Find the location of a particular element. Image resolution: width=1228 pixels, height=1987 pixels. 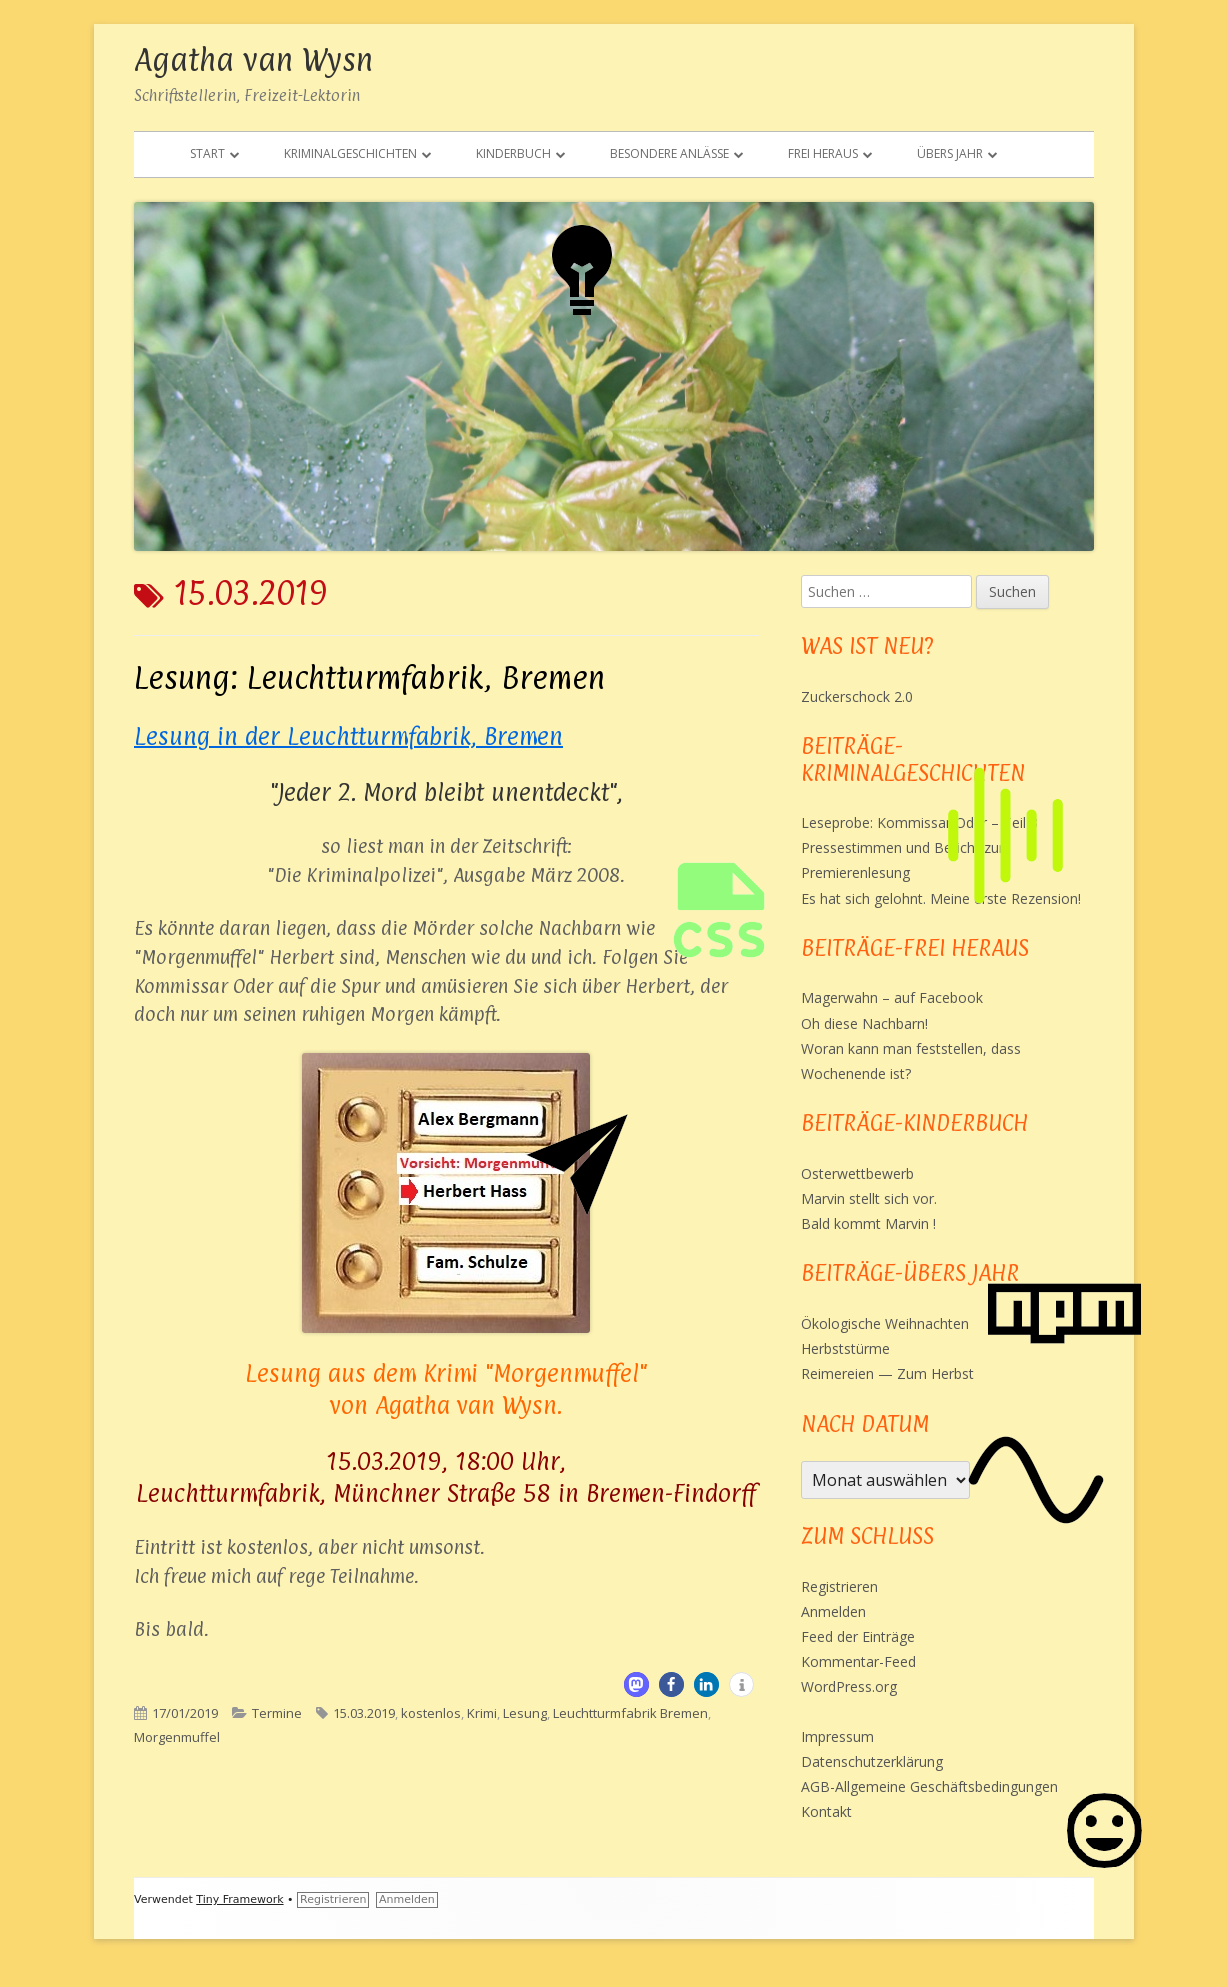

indicates audio or sound wave settings is located at coordinates (1036, 1480).